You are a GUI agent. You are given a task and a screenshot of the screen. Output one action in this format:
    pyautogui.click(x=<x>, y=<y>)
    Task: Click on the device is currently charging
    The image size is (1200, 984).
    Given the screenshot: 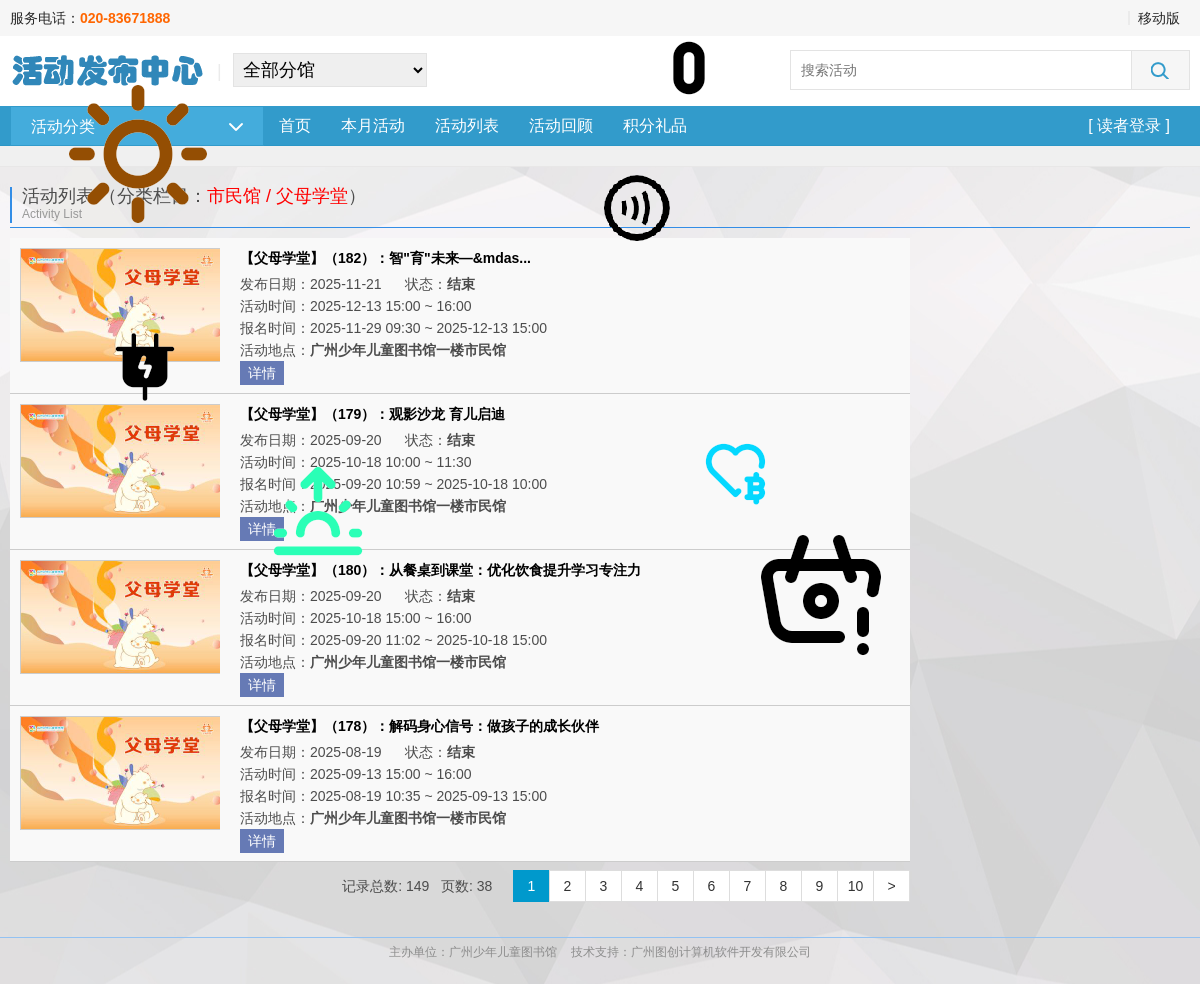 What is the action you would take?
    pyautogui.click(x=145, y=367)
    